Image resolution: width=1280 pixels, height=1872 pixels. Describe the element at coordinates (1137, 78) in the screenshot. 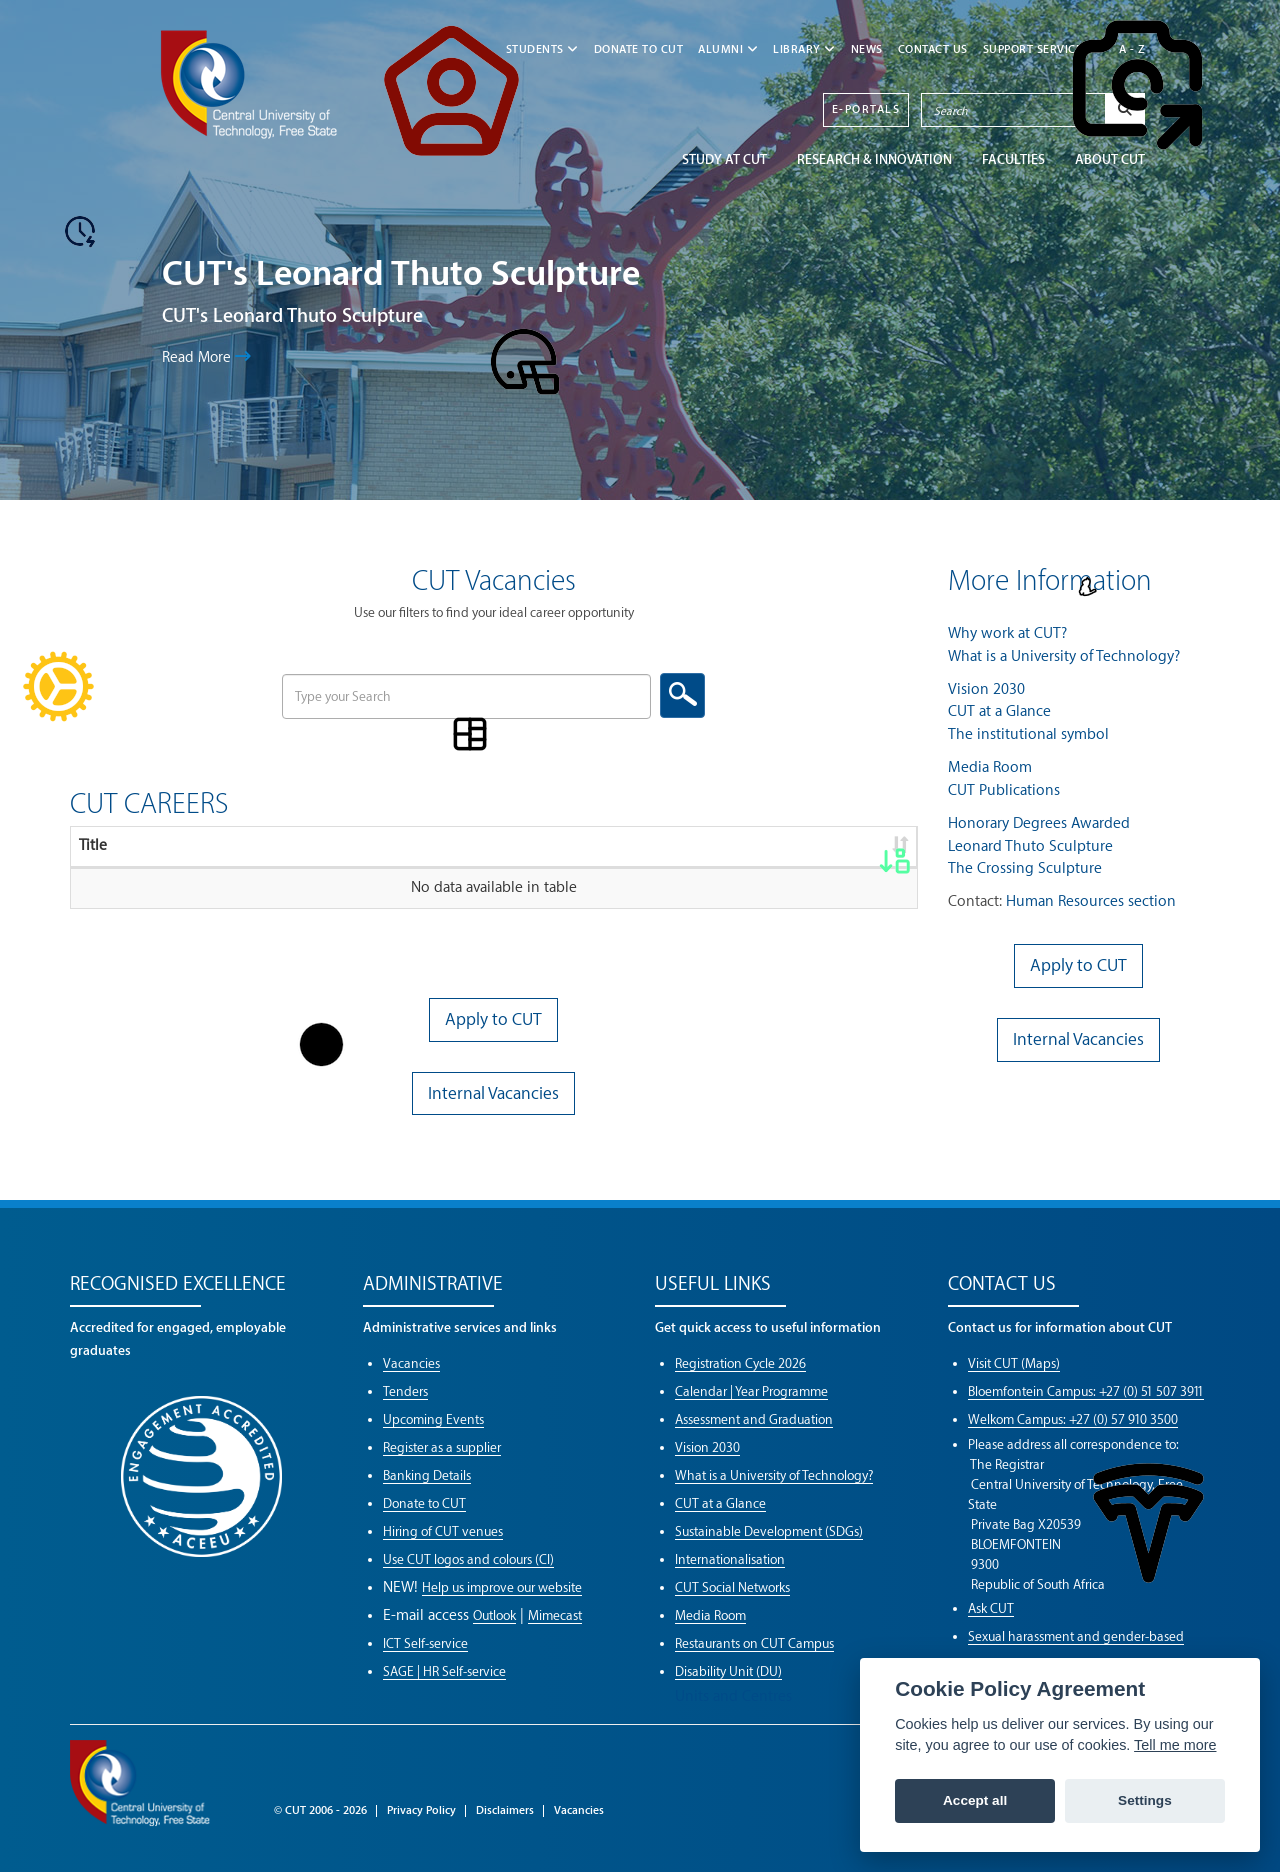

I see `share a photo or image` at that location.